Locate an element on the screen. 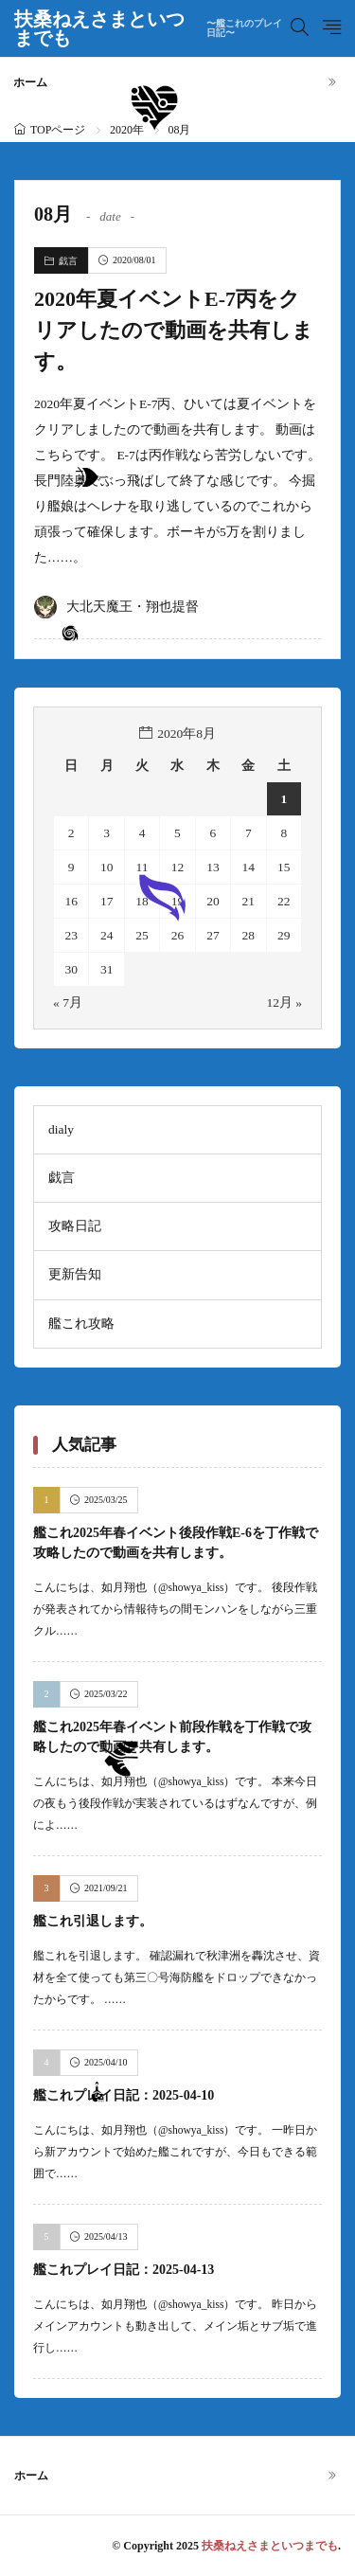 The image size is (355, 2576). view your travel itinerary is located at coordinates (162, 898).